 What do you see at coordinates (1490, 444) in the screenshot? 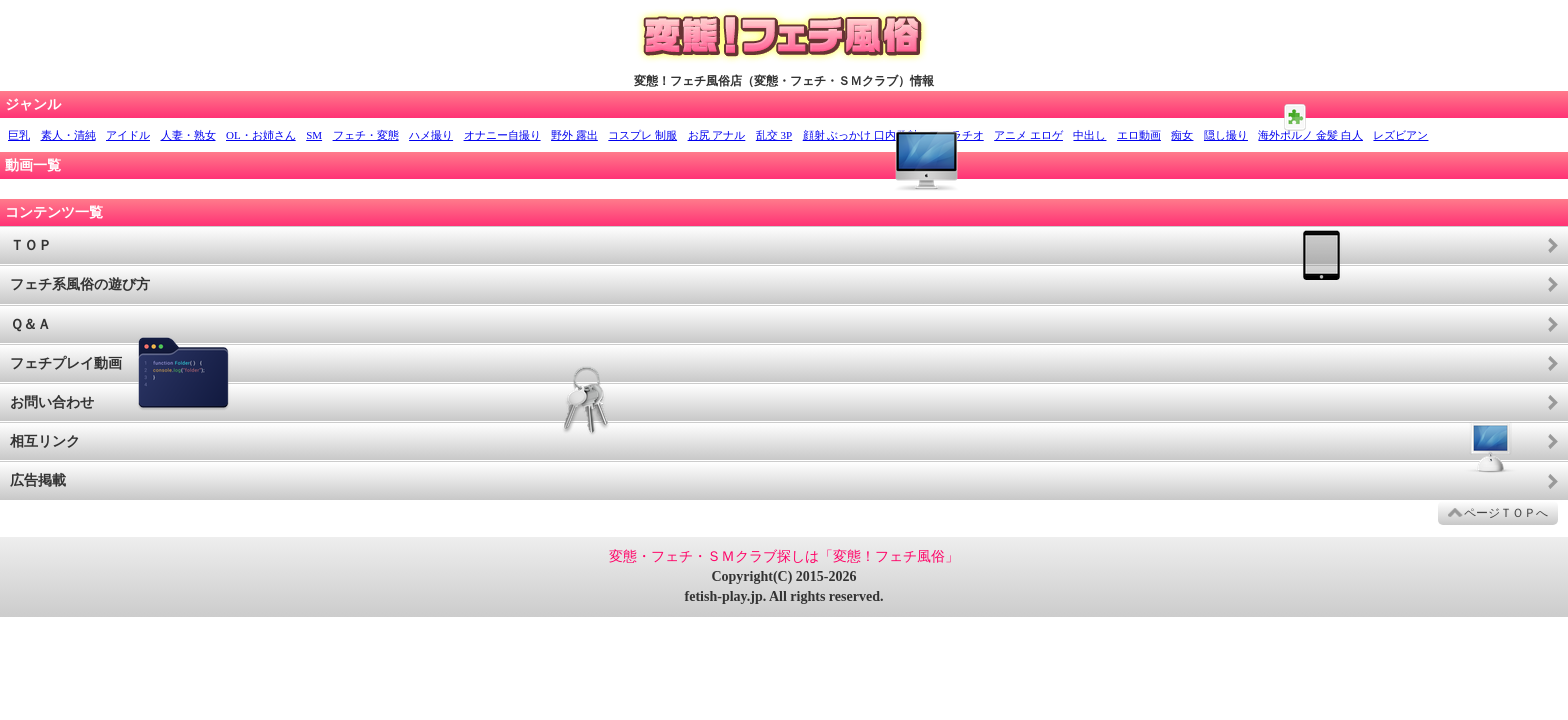
I see `represents an iMac G4 device in system settings` at bounding box center [1490, 444].